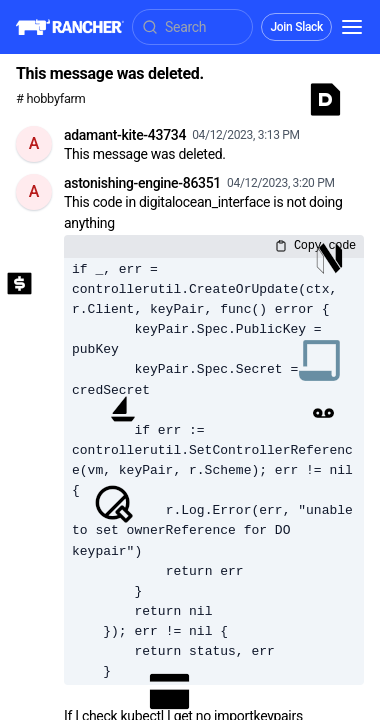 The image size is (380, 720). I want to click on view nearby marina or sailing destinations, so click(123, 409).